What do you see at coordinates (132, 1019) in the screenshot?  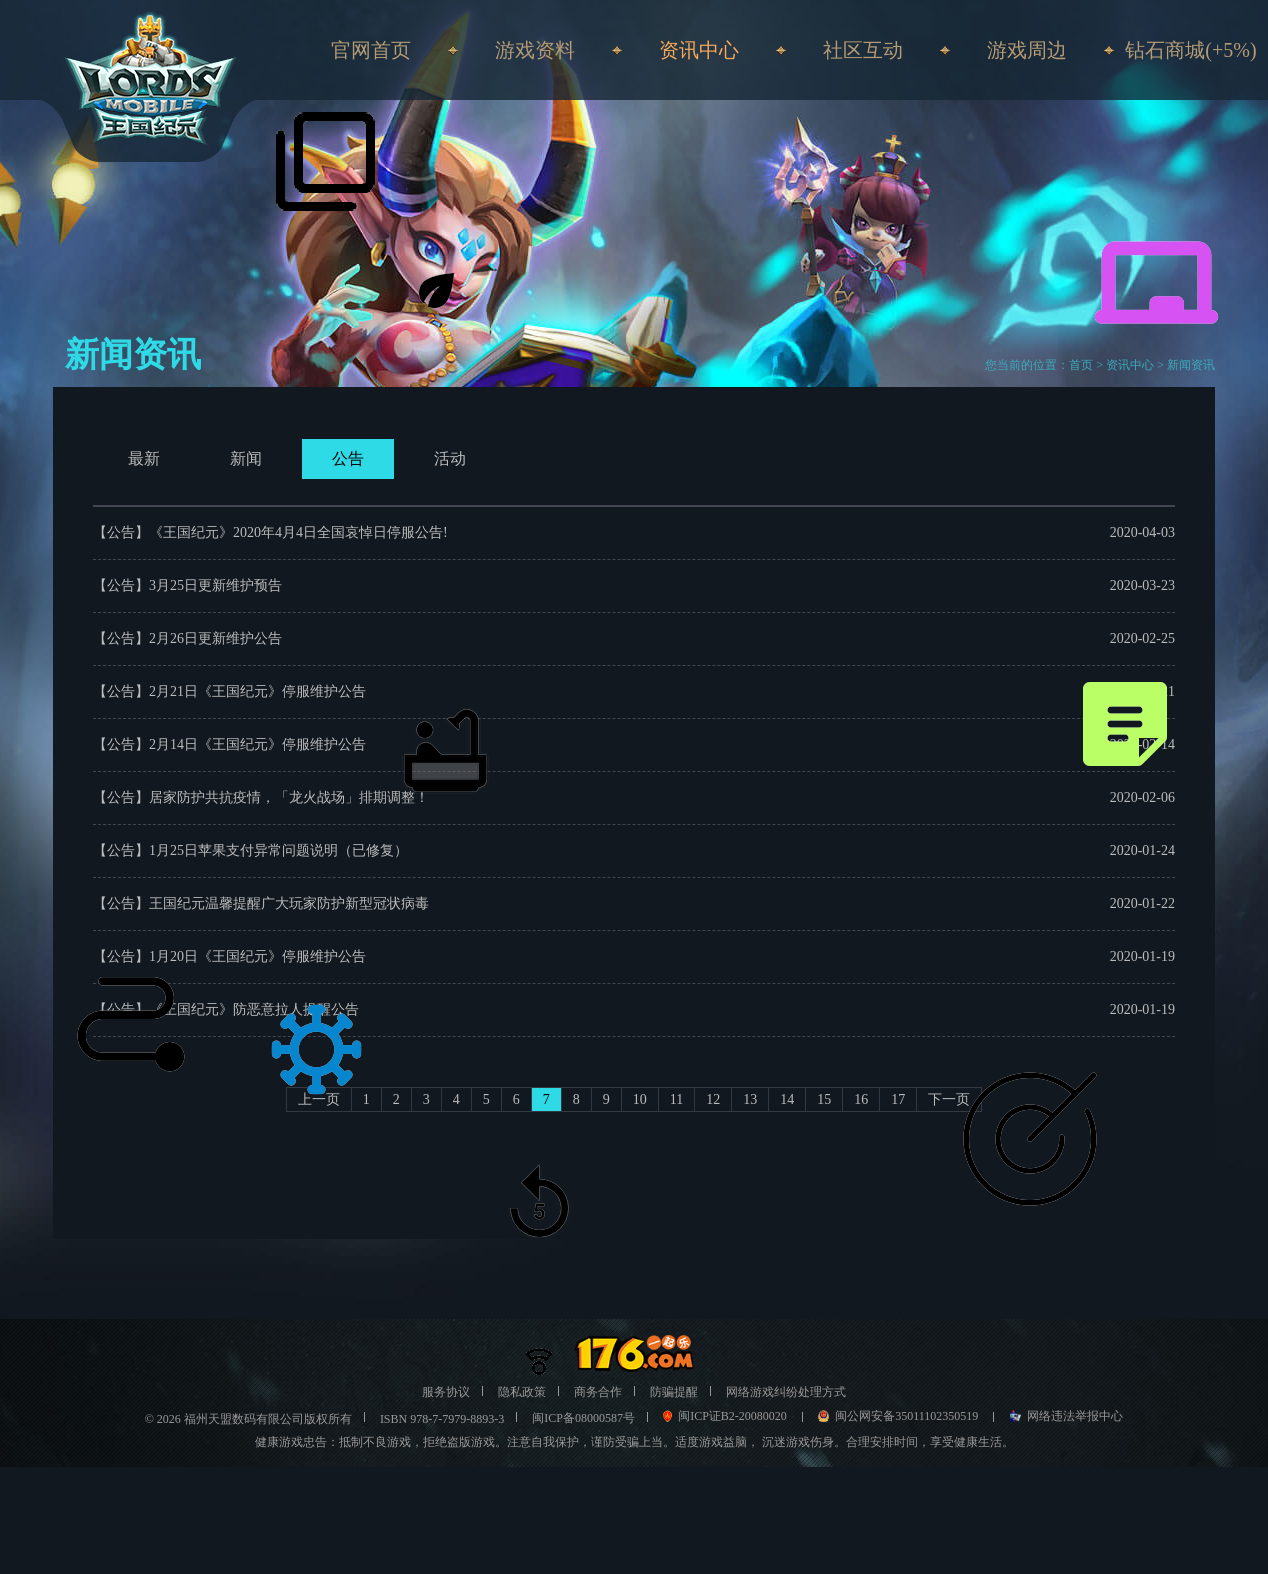 I see `view or edit a route path` at bounding box center [132, 1019].